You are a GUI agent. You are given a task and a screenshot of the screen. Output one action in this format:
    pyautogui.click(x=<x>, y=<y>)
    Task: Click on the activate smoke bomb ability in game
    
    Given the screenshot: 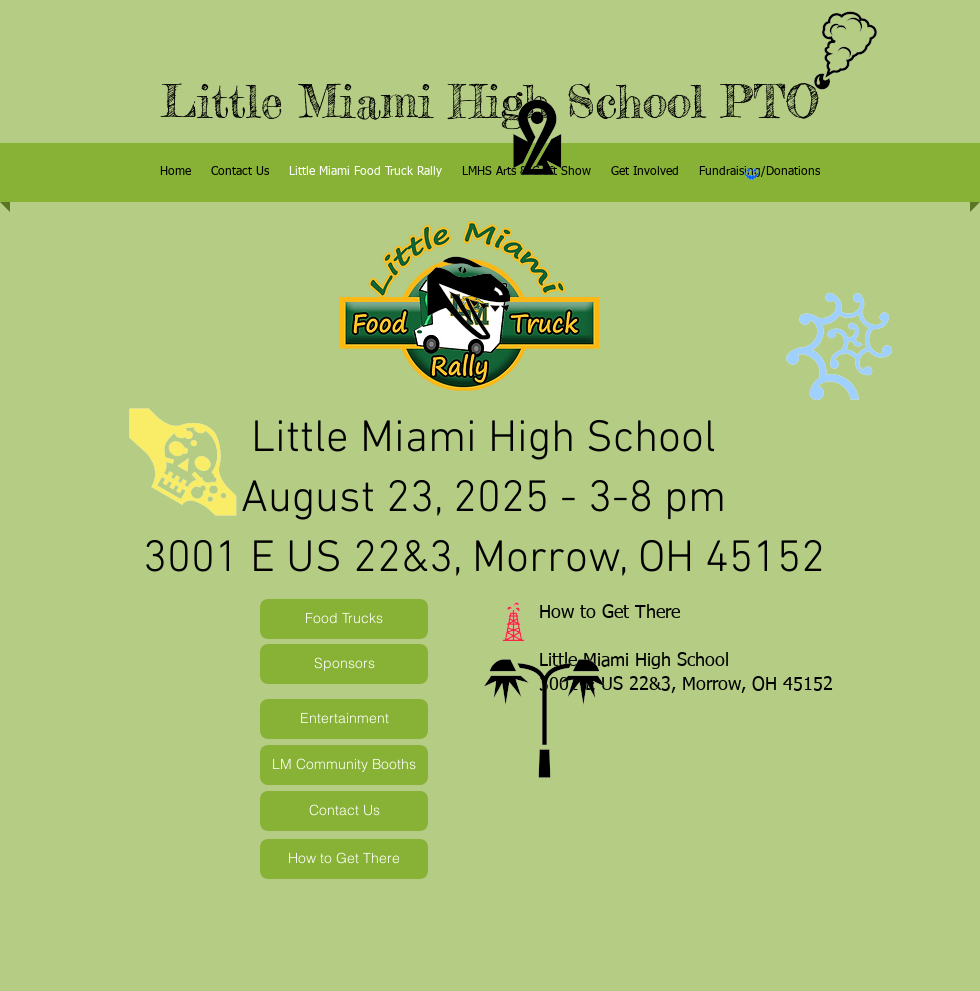 What is the action you would take?
    pyautogui.click(x=845, y=50)
    